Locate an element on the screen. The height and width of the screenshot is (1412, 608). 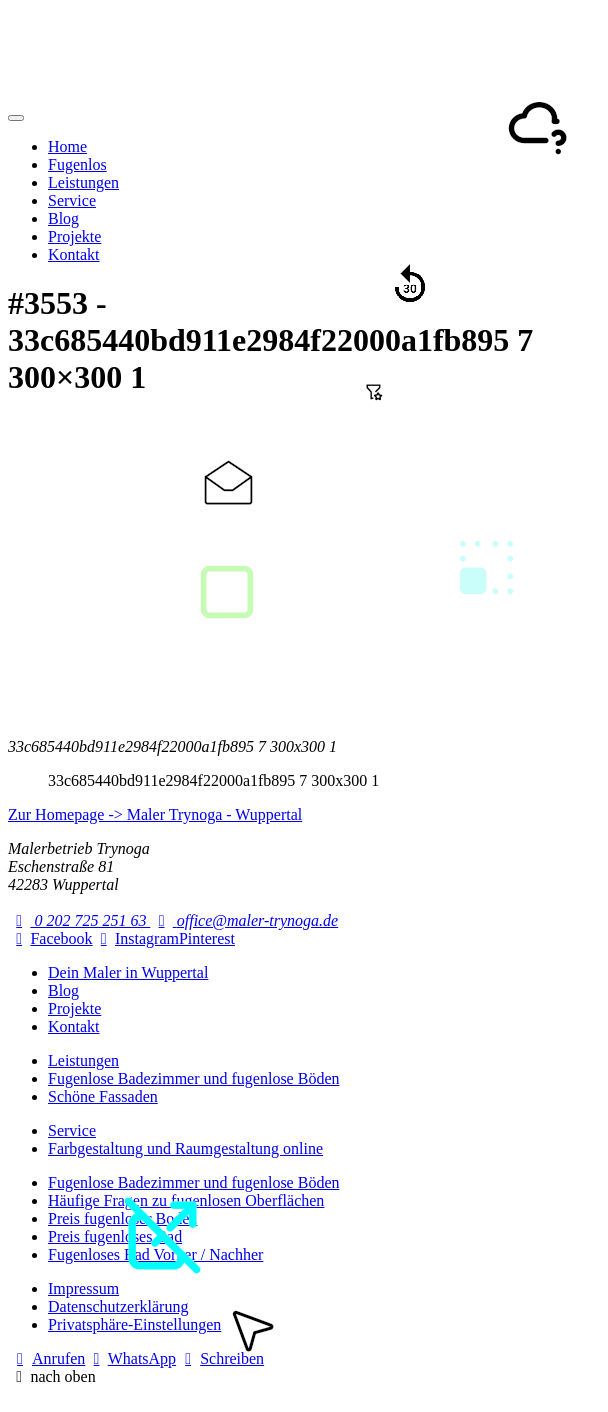
cloud storage help or support is located at coordinates (539, 124).